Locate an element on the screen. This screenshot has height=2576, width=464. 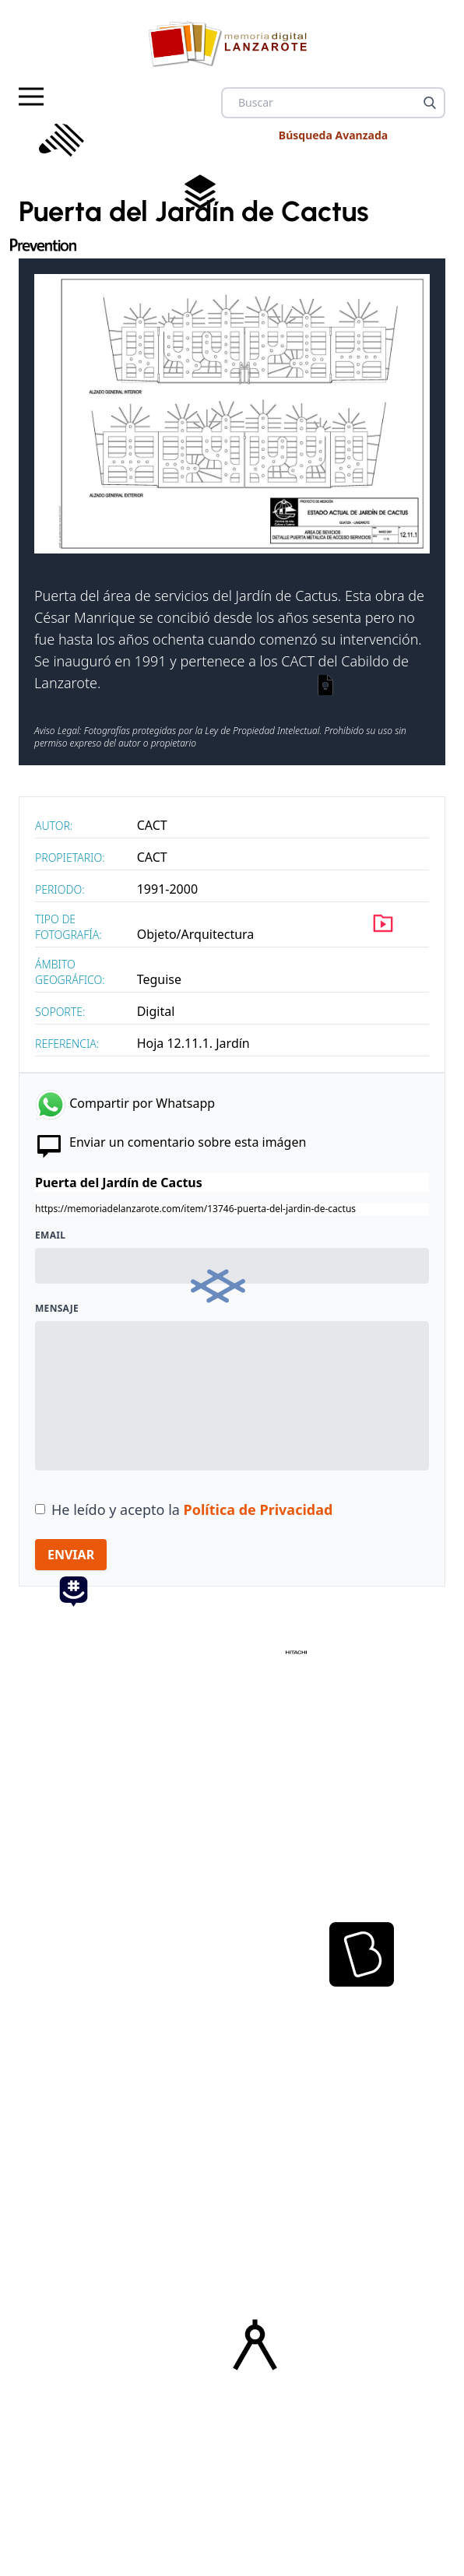
open google keep app is located at coordinates (325, 685).